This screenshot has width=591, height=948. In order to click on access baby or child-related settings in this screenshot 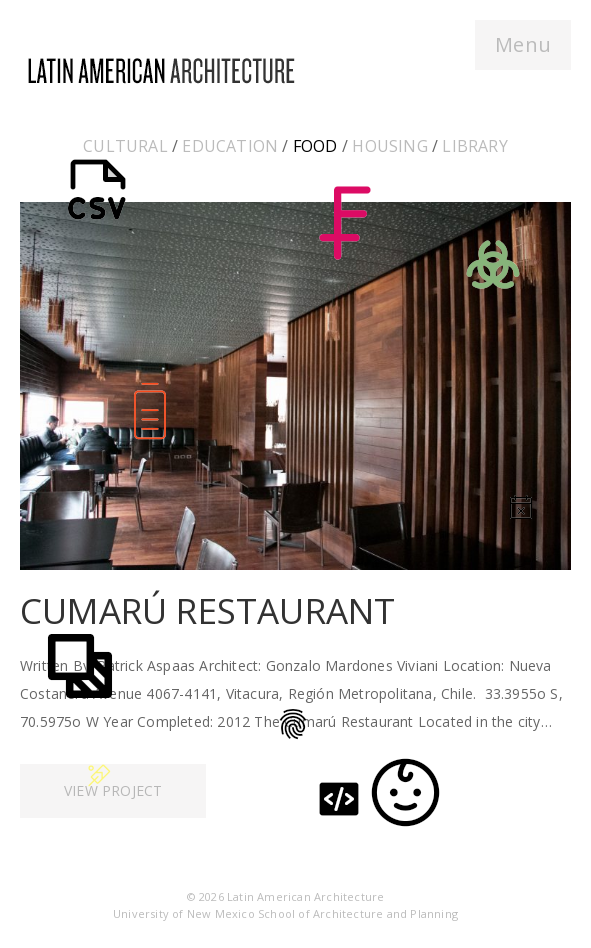, I will do `click(405, 792)`.